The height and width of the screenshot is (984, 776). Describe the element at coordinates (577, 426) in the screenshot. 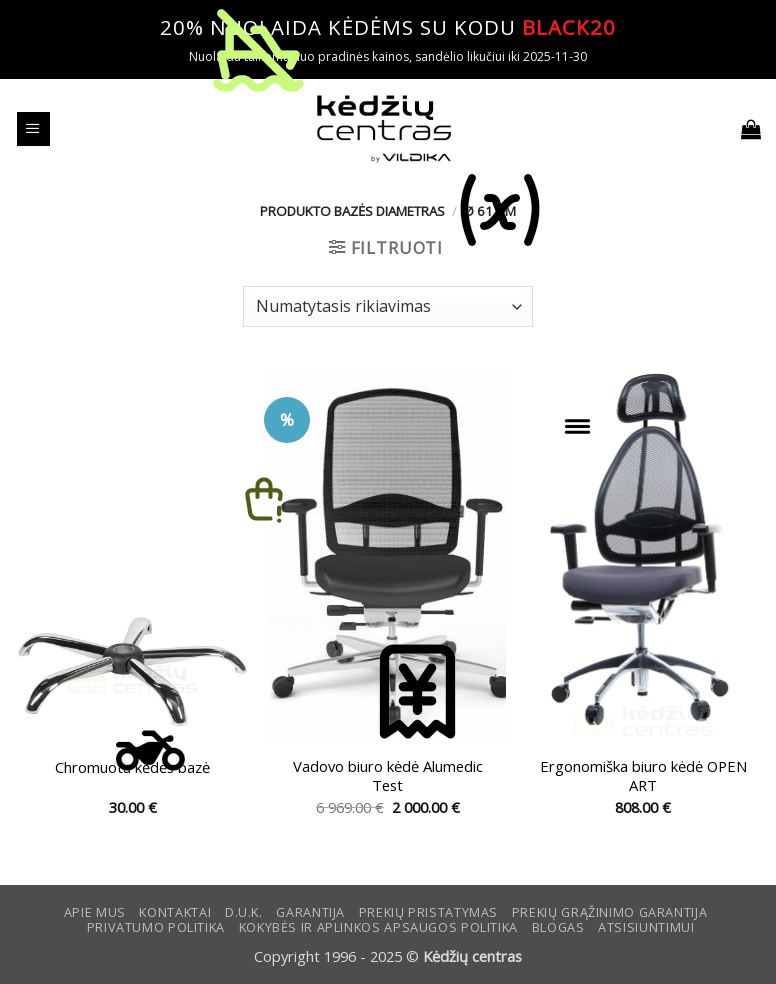

I see `open navigation menu` at that location.